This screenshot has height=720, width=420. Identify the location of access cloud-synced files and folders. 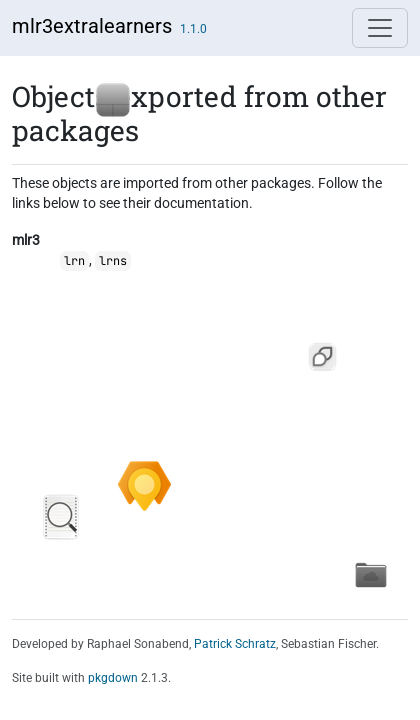
(371, 575).